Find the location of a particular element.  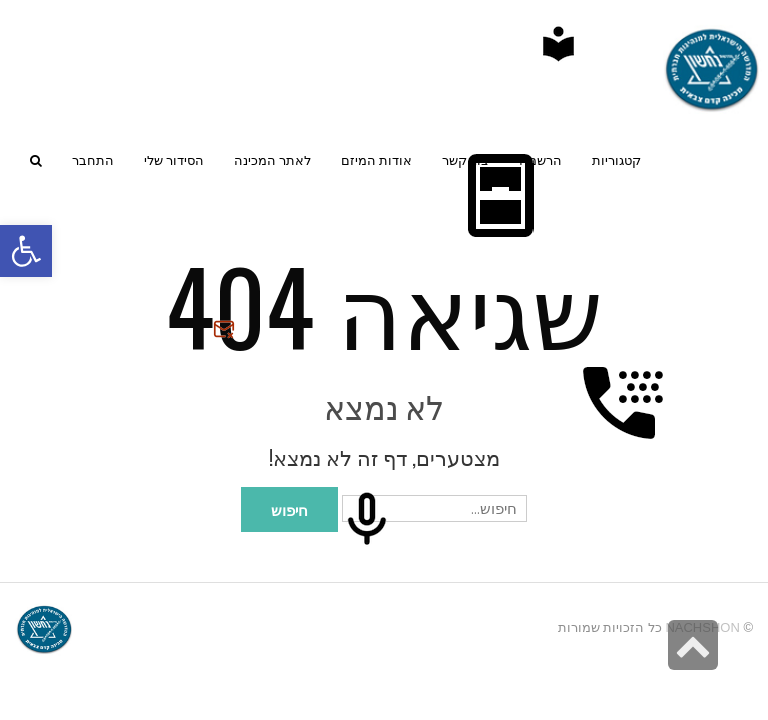

access TTY/text telephone services is located at coordinates (623, 403).